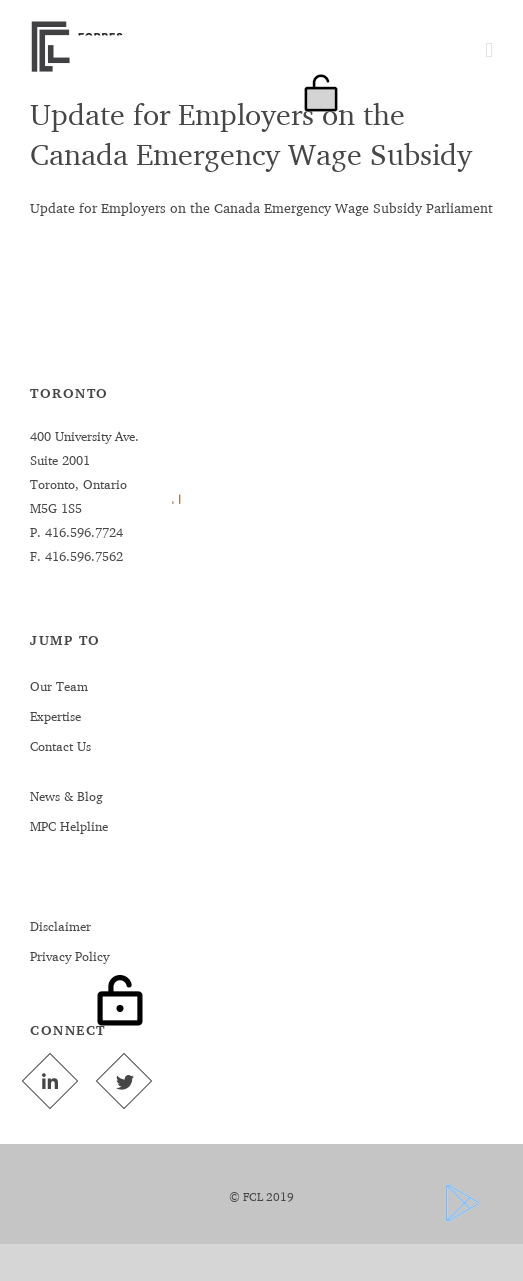 The width and height of the screenshot is (523, 1281). Describe the element at coordinates (188, 491) in the screenshot. I see `indicates weak cellular signal strength` at that location.